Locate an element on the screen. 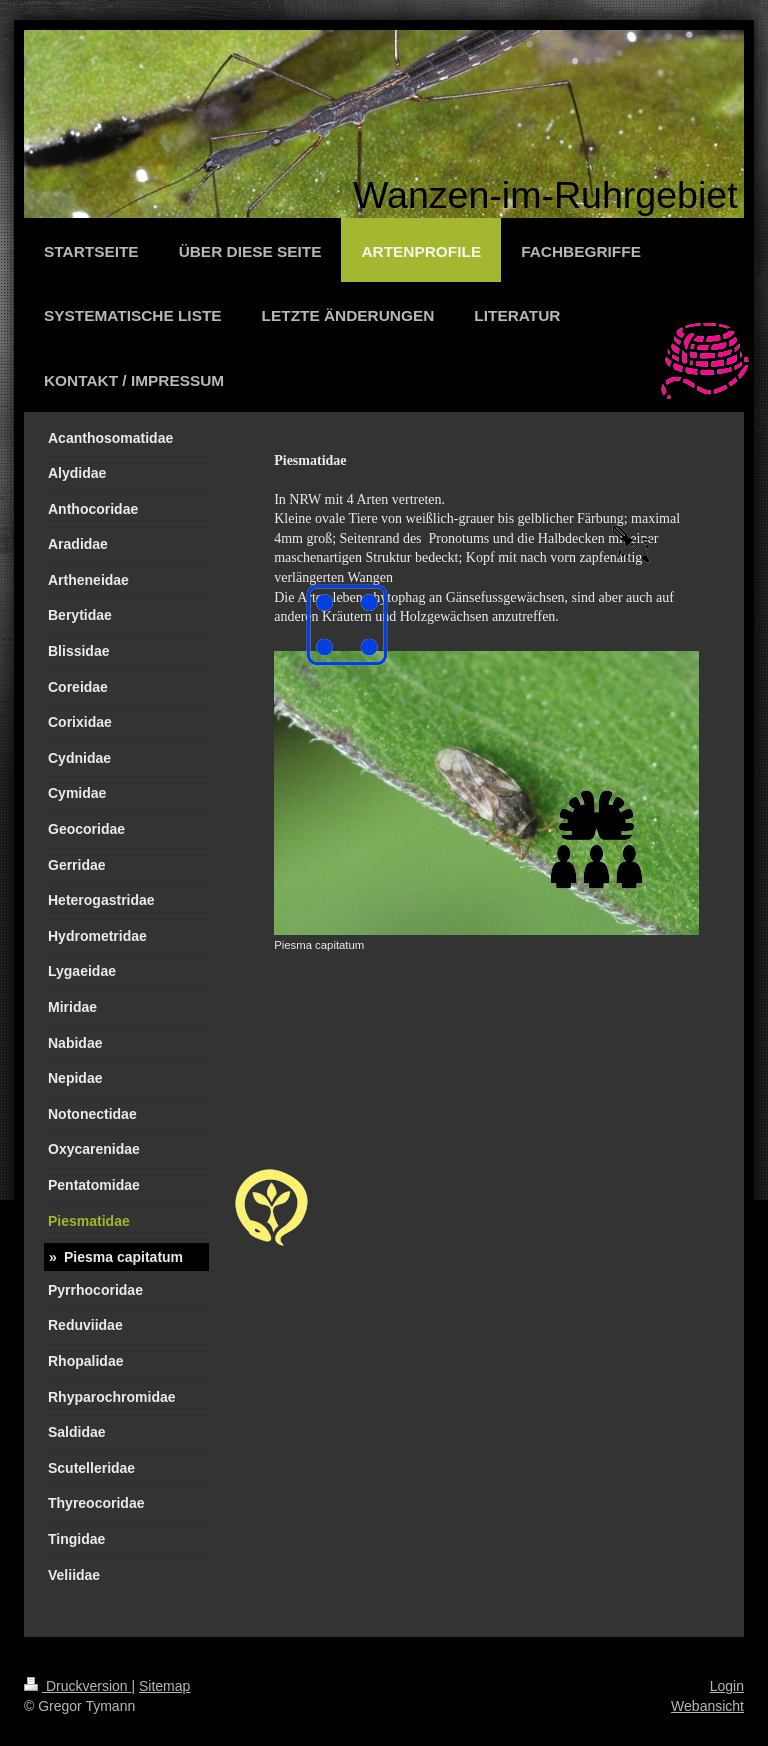 This screenshot has height=1746, width=768. equip rope item in inventory is located at coordinates (705, 361).